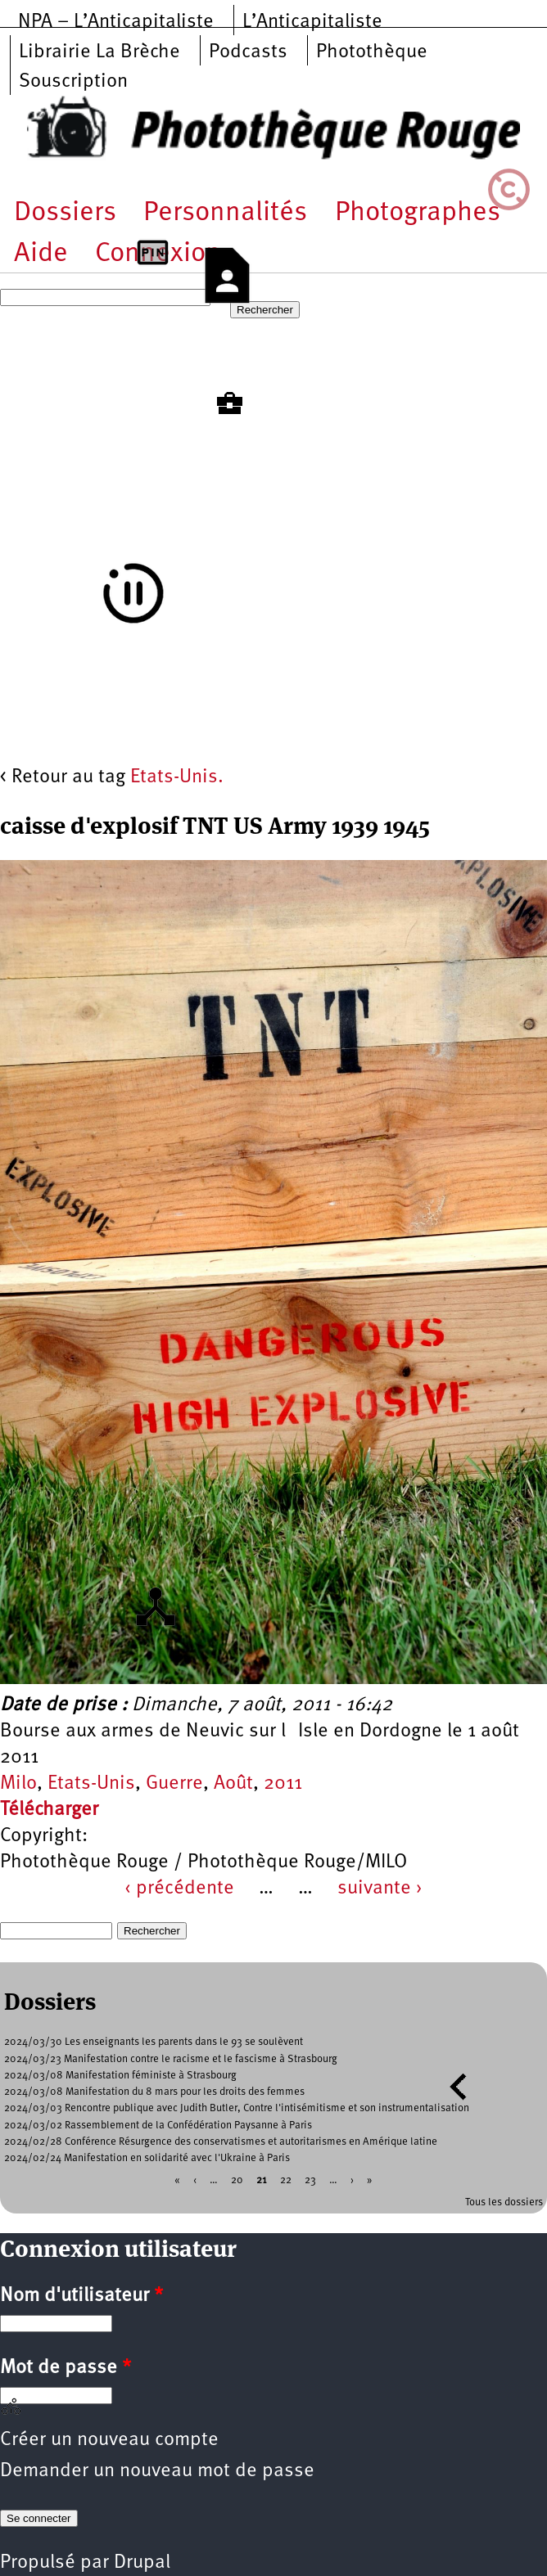 The image size is (547, 2576). I want to click on go back to the previous screen, so click(459, 2087).